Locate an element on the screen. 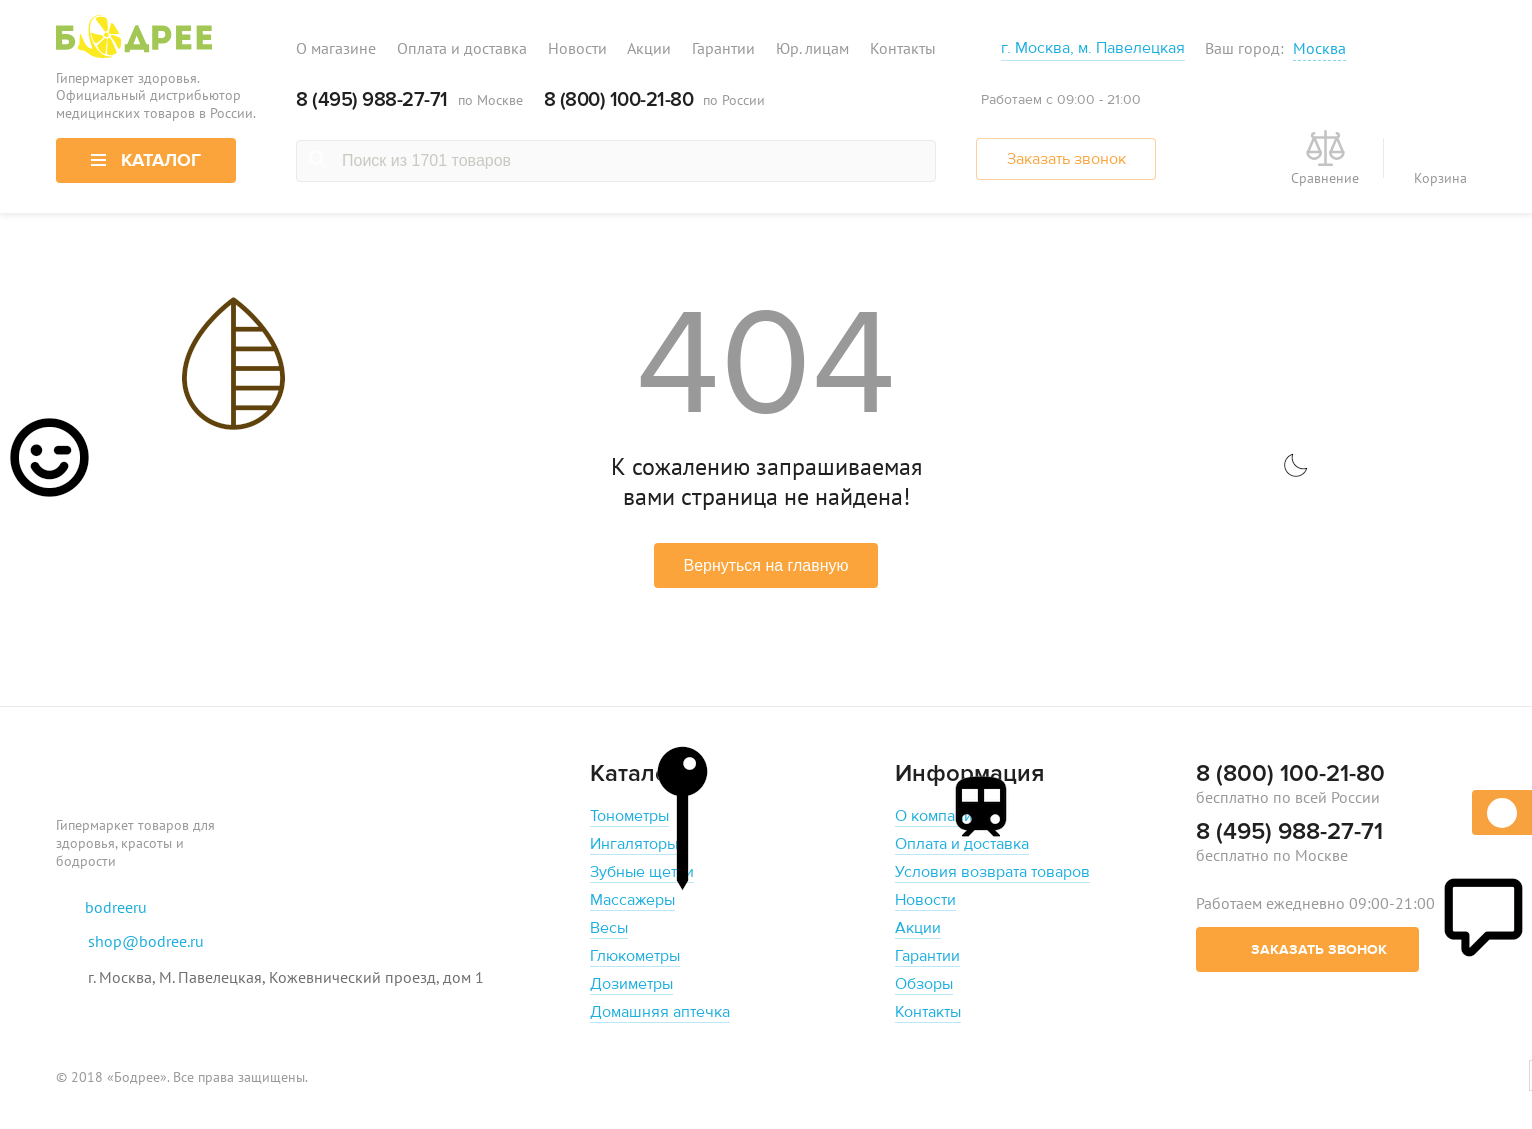  adjust color saturation or fill level is located at coordinates (233, 368).